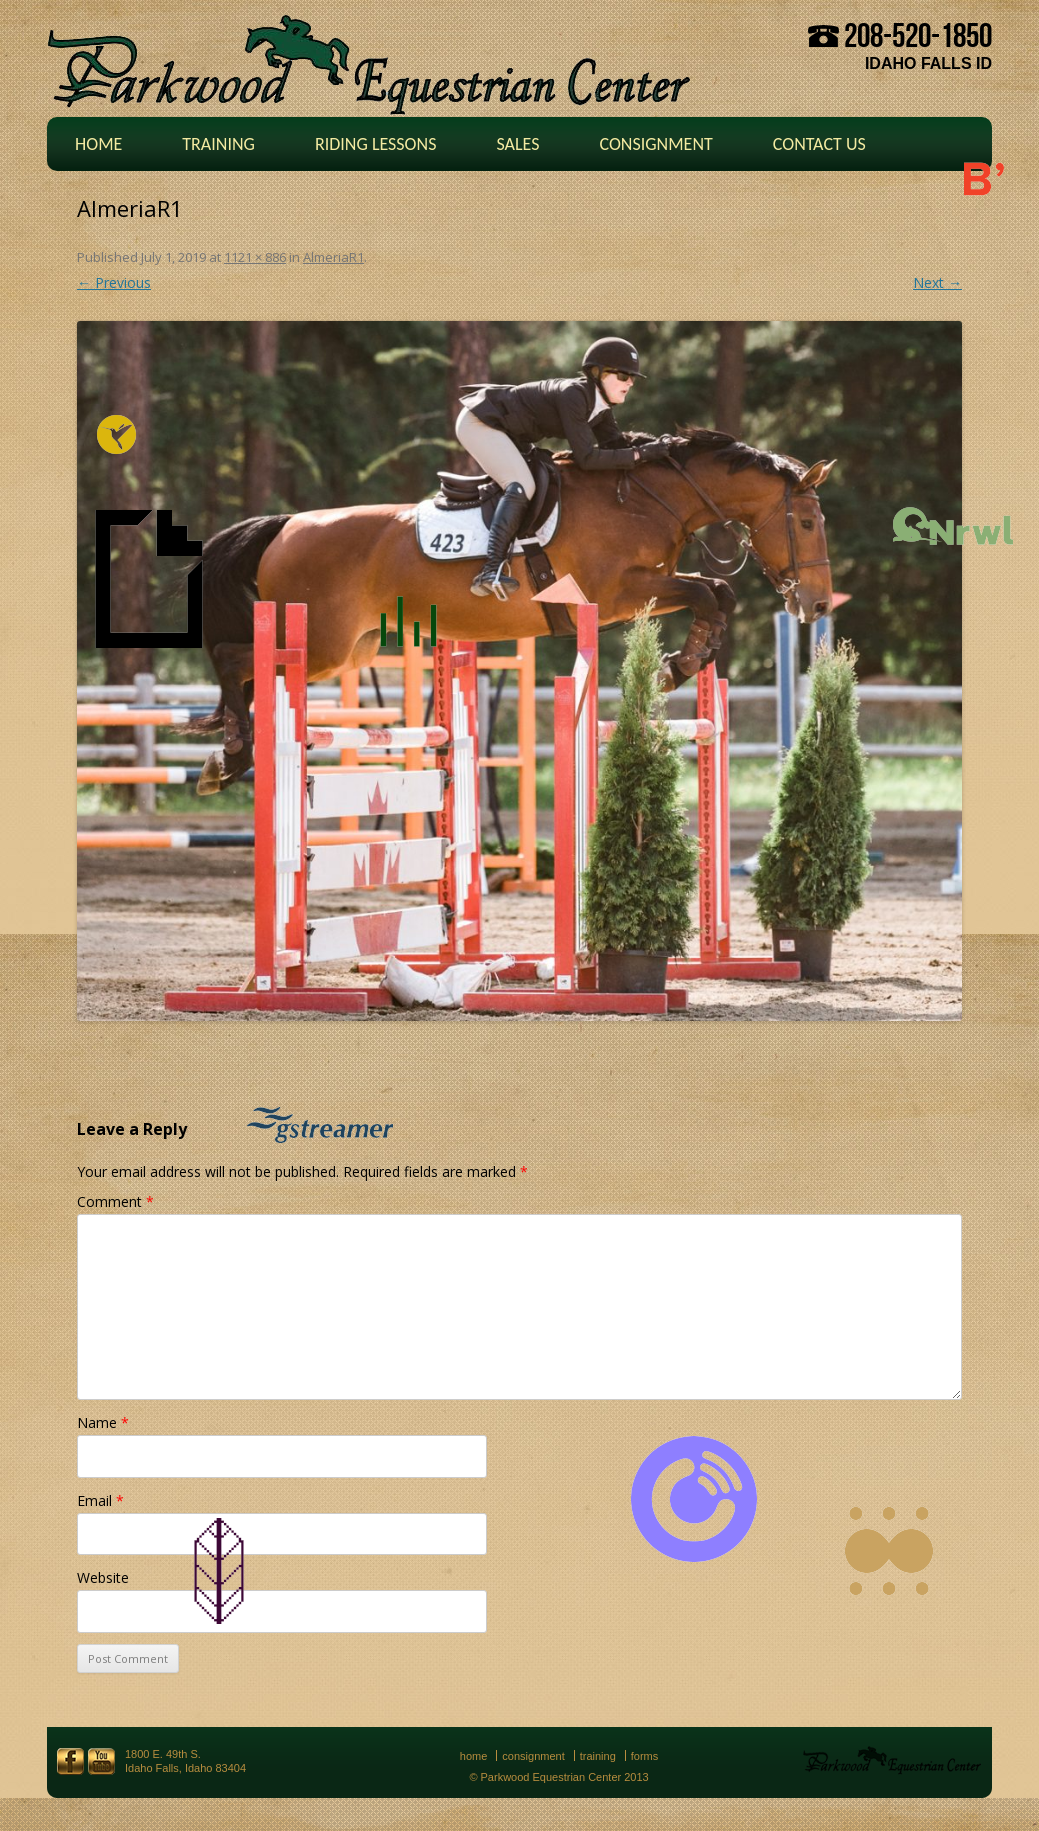  What do you see at coordinates (889, 1551) in the screenshot?
I see `indicates hazy or foggy weather conditions` at bounding box center [889, 1551].